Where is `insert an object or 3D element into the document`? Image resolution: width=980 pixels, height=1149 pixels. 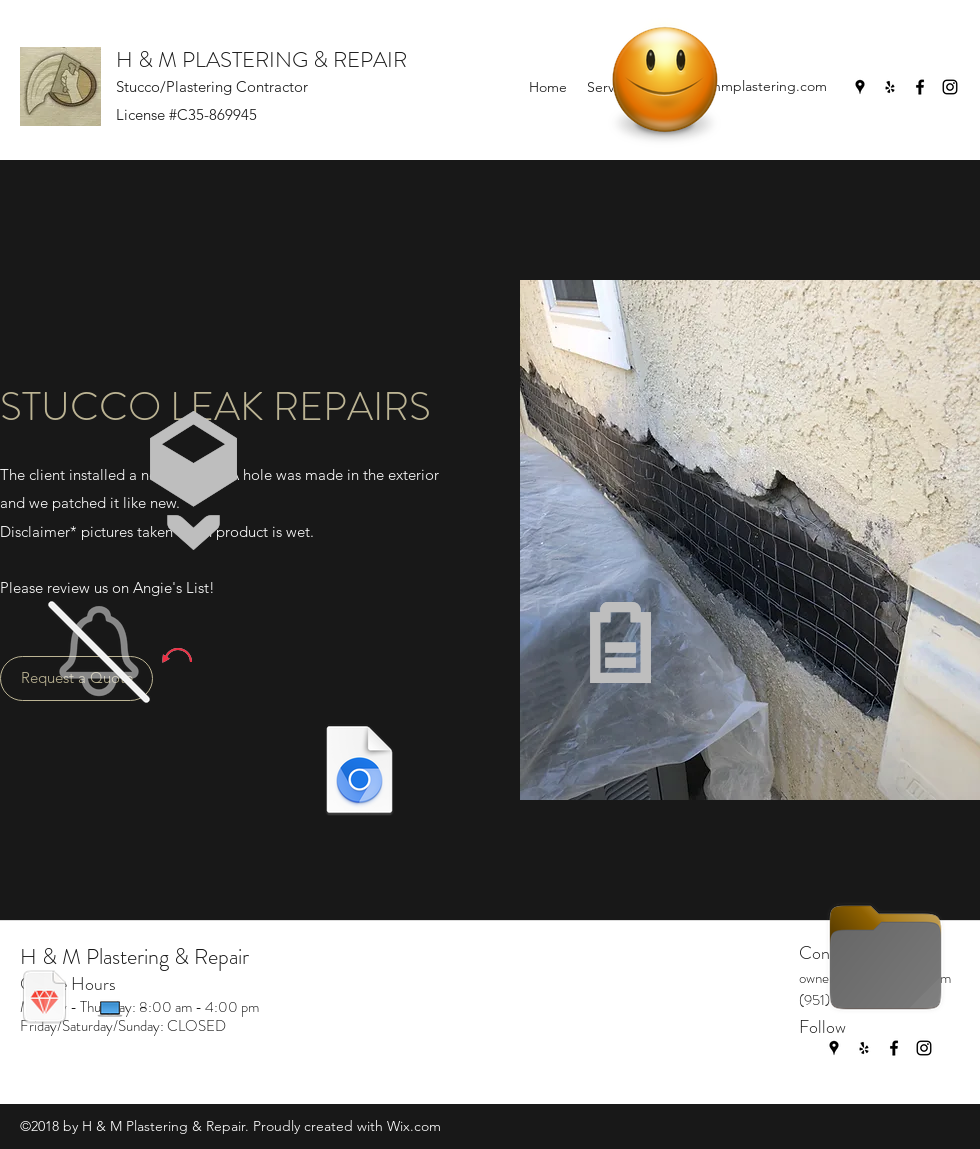 insert an object or 3D element into the document is located at coordinates (193, 480).